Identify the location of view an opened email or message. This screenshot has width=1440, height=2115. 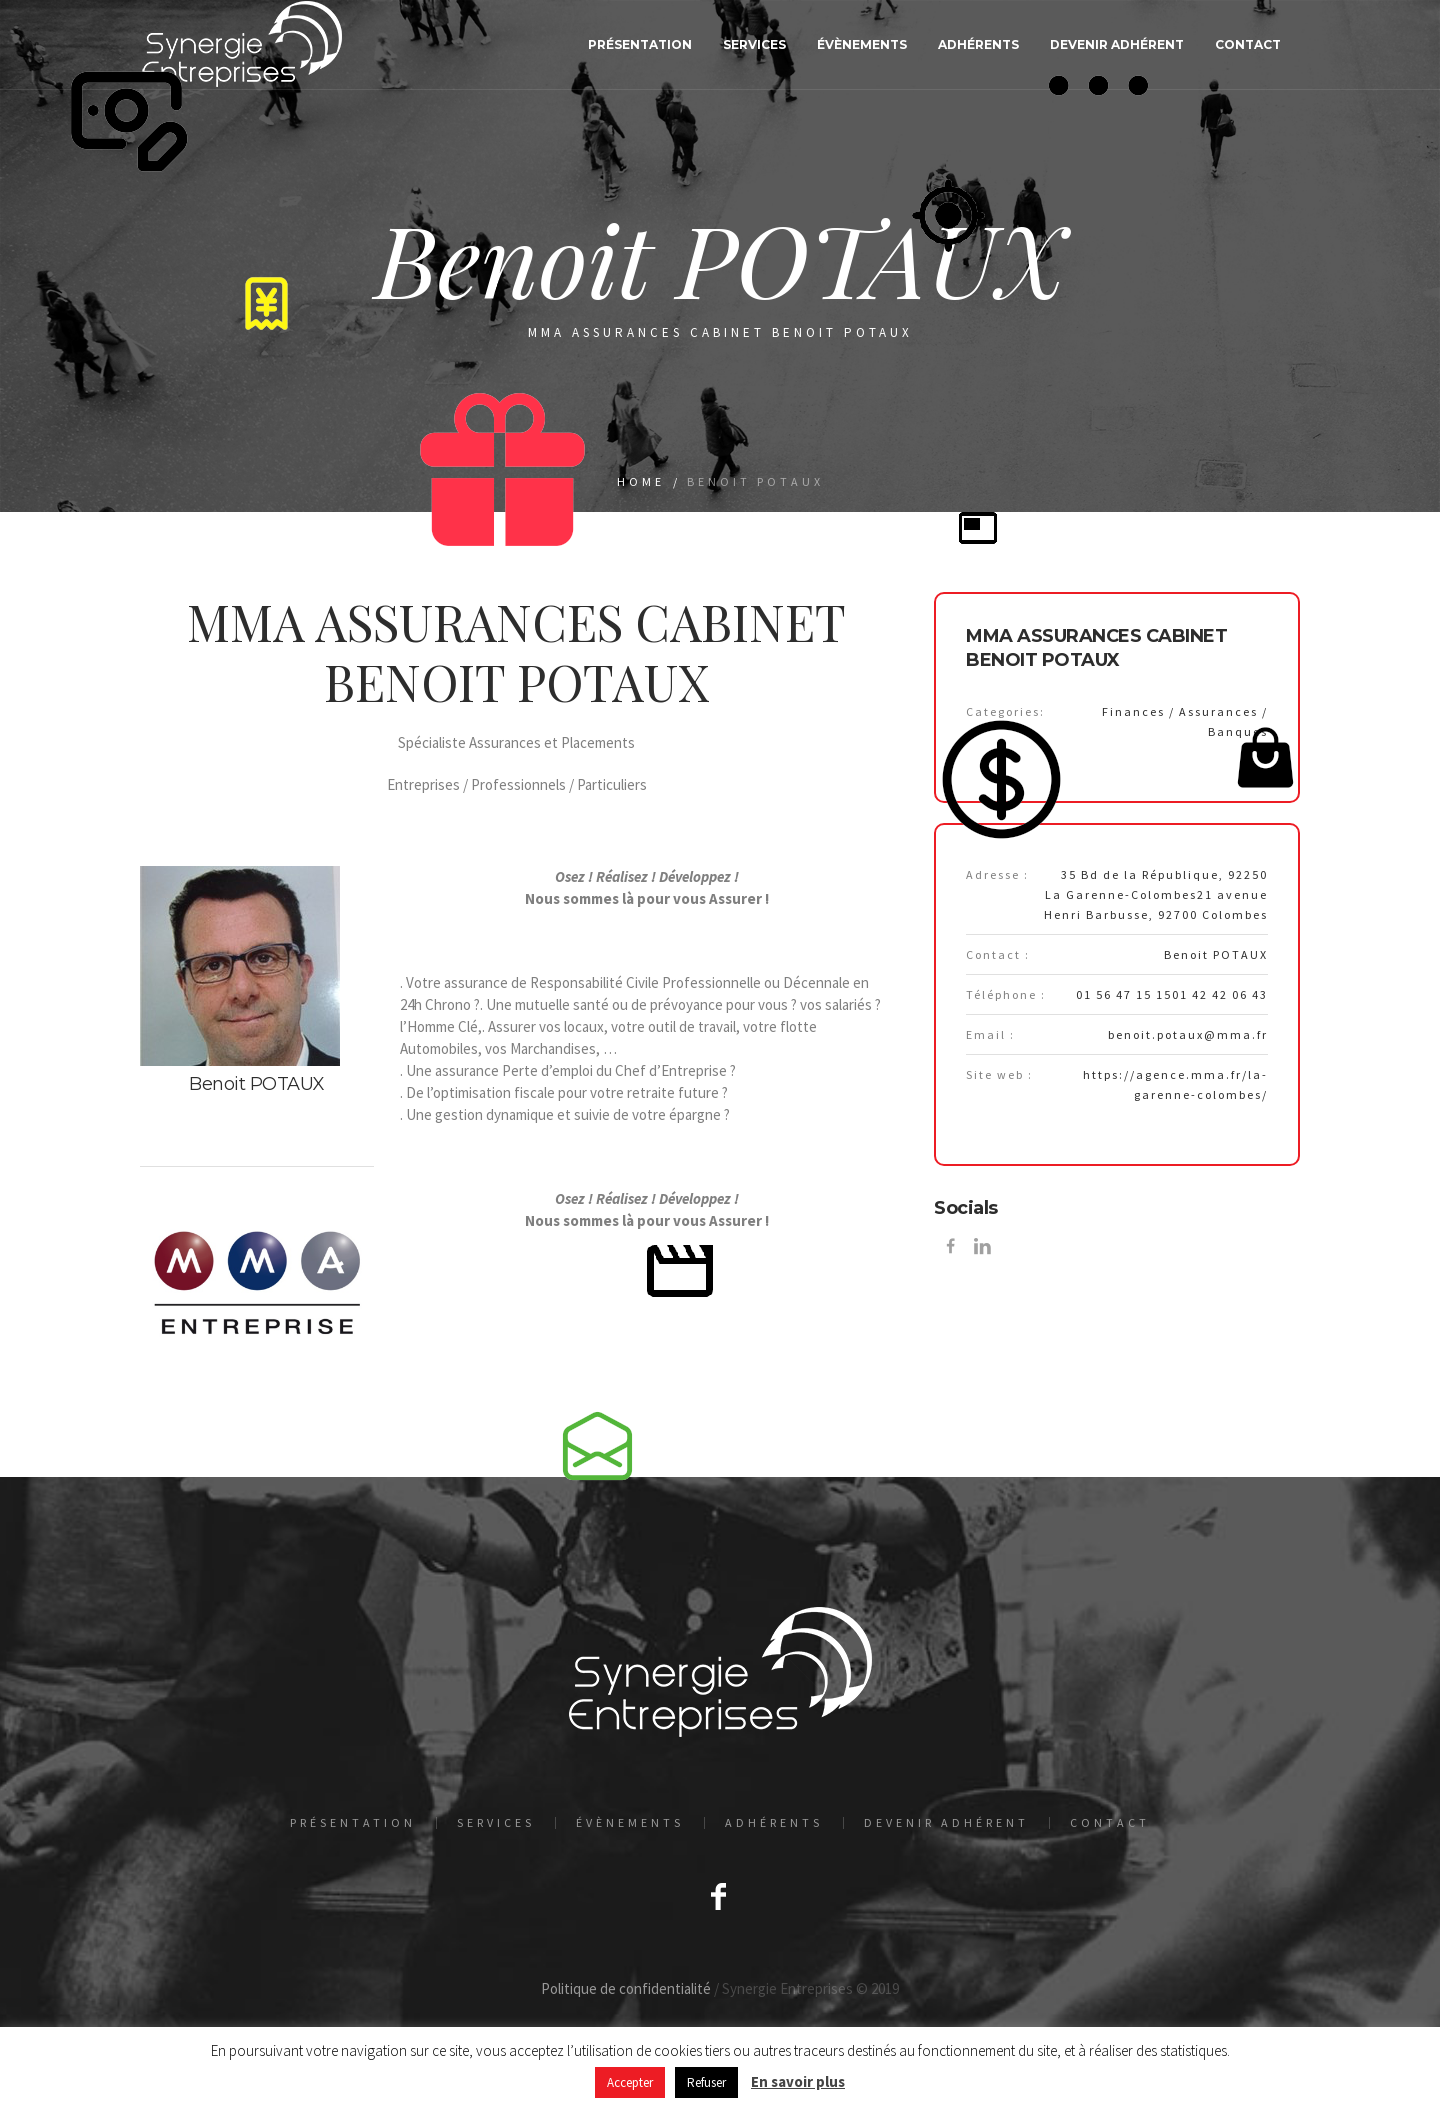
(597, 1445).